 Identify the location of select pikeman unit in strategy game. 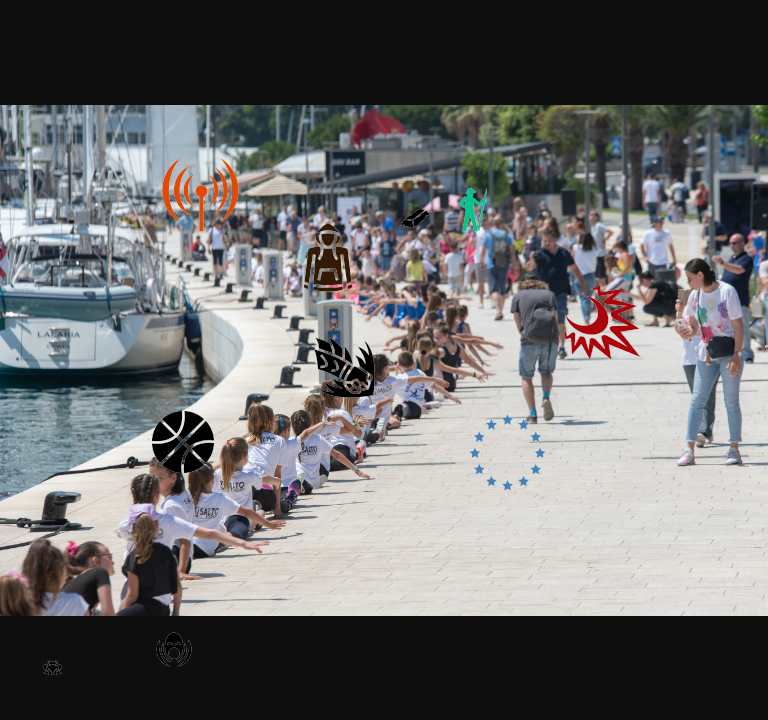
(472, 209).